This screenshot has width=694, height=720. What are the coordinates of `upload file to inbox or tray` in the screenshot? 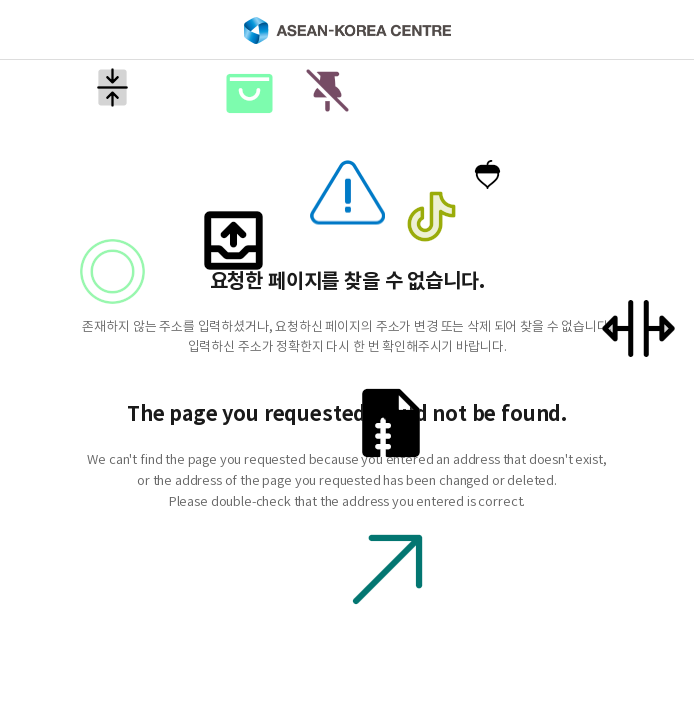 It's located at (233, 240).